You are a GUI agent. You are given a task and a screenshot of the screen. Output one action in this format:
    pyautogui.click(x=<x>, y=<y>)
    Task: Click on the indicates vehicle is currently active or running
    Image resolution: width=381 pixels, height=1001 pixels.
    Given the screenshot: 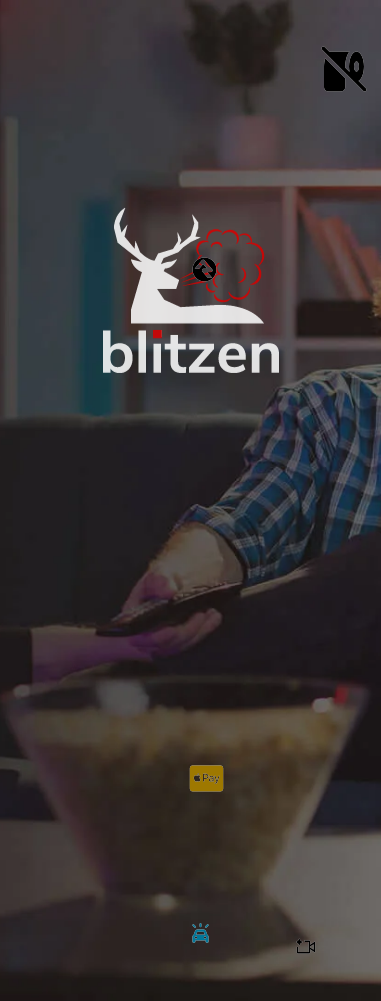 What is the action you would take?
    pyautogui.click(x=200, y=933)
    